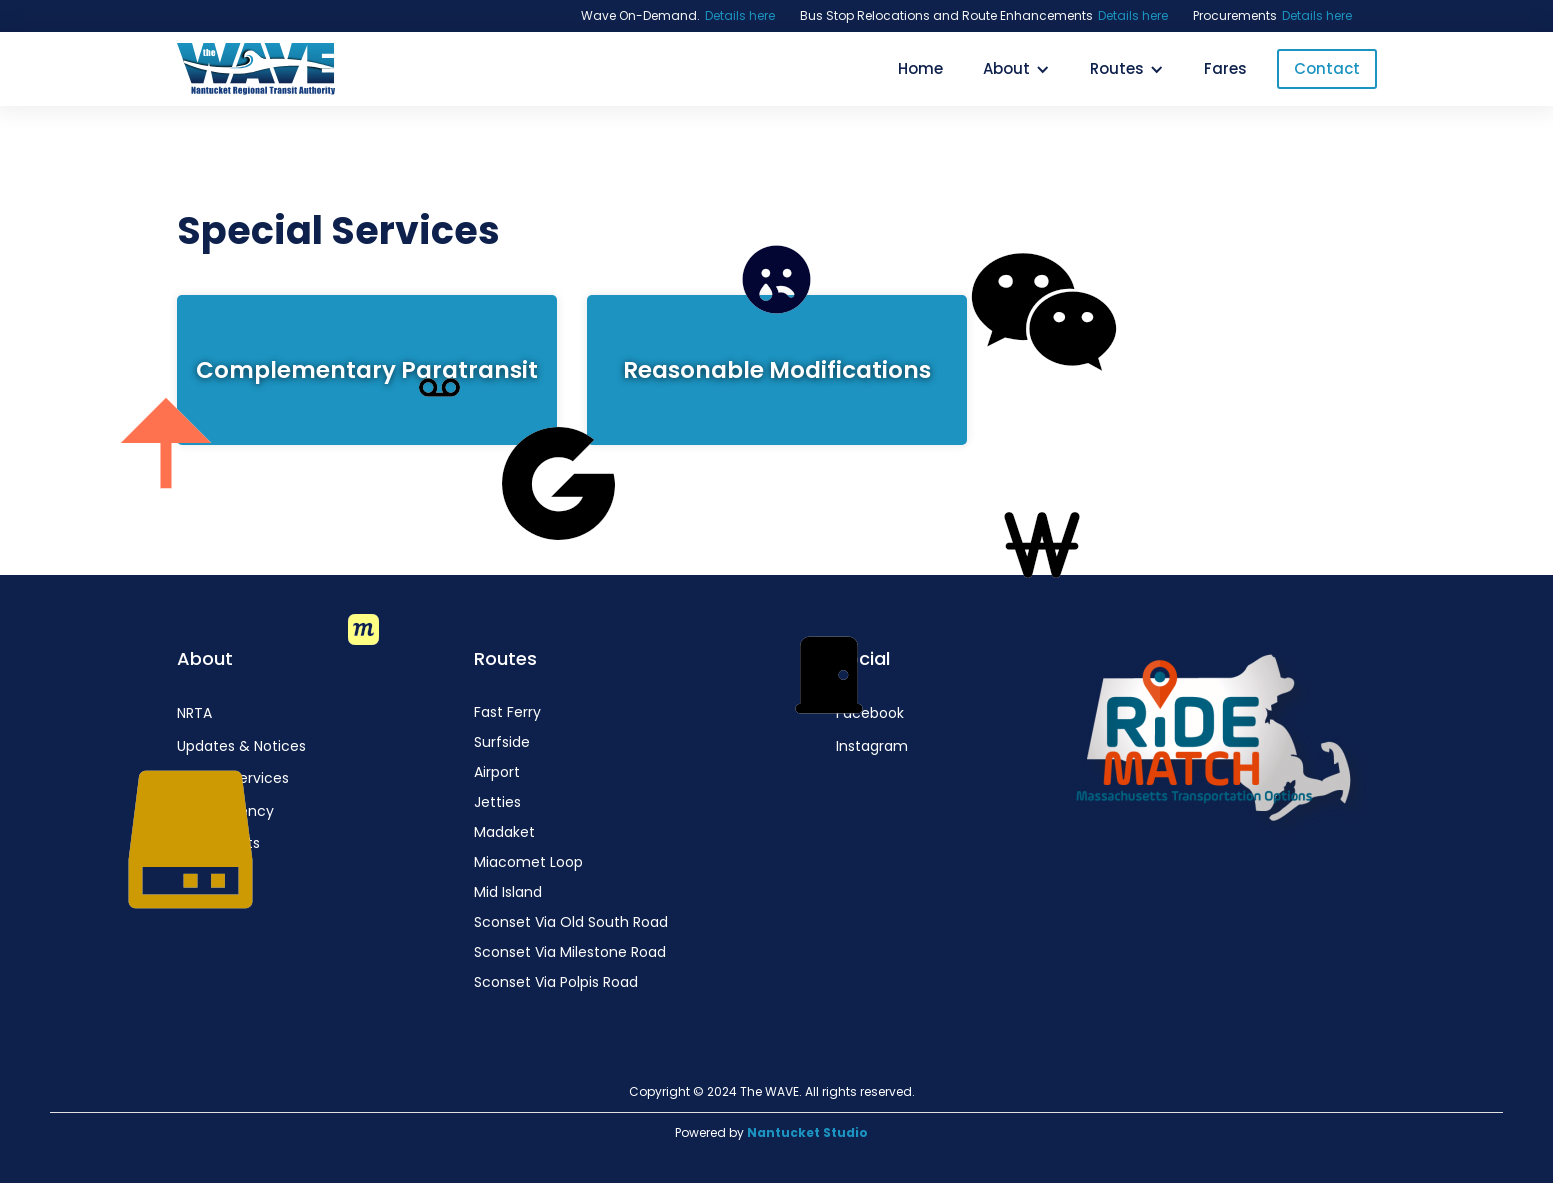 The width and height of the screenshot is (1553, 1183). What do you see at coordinates (363, 629) in the screenshot?
I see `open moqups wireframing and prototyping tool` at bounding box center [363, 629].